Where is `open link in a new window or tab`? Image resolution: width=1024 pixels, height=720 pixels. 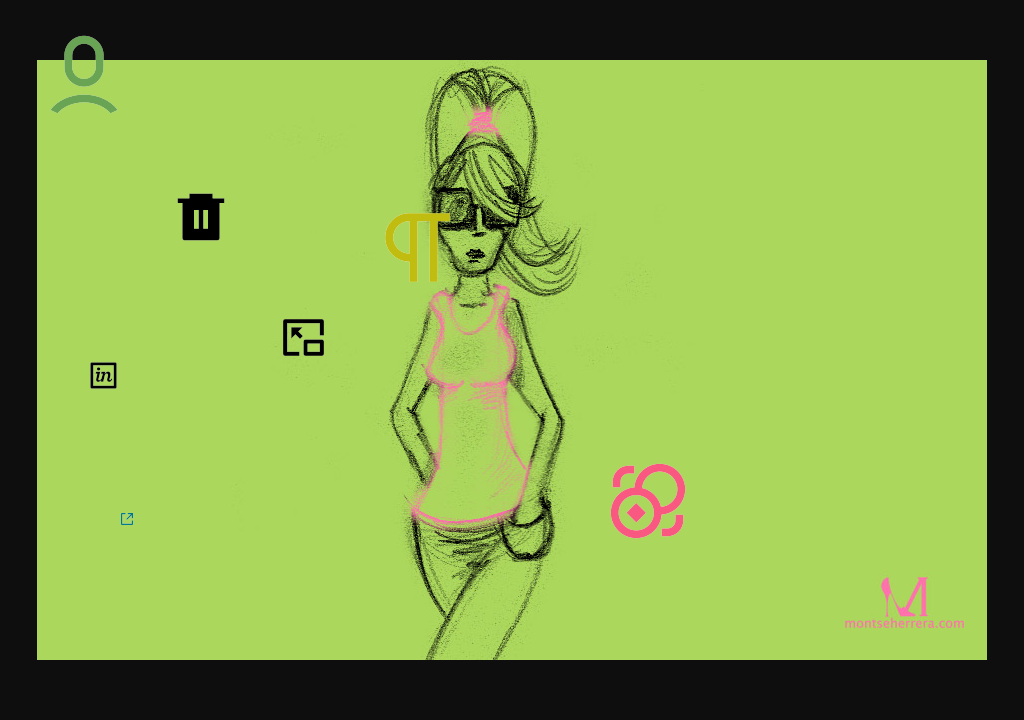
open link in a new window or tab is located at coordinates (127, 519).